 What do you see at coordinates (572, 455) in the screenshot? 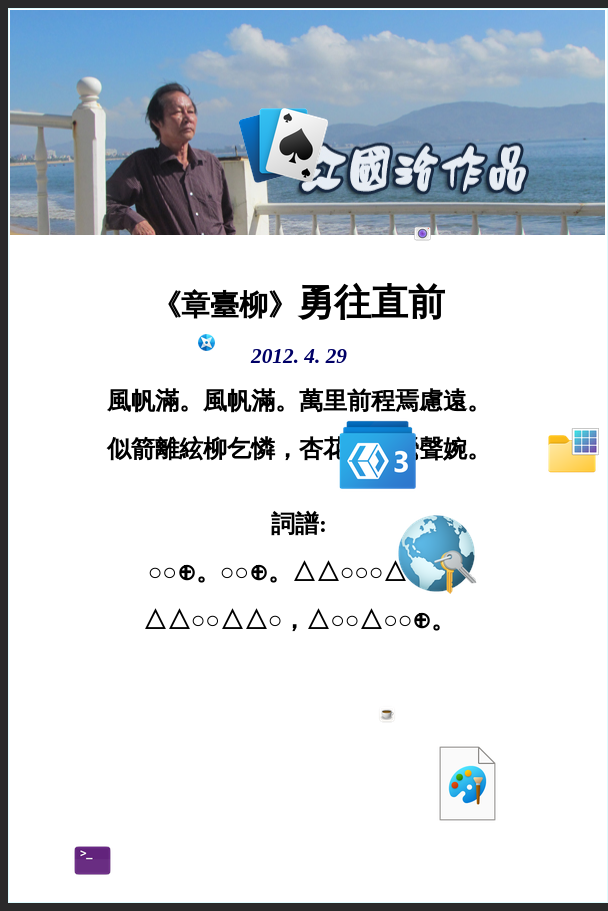
I see `access folder settings and preferences` at bounding box center [572, 455].